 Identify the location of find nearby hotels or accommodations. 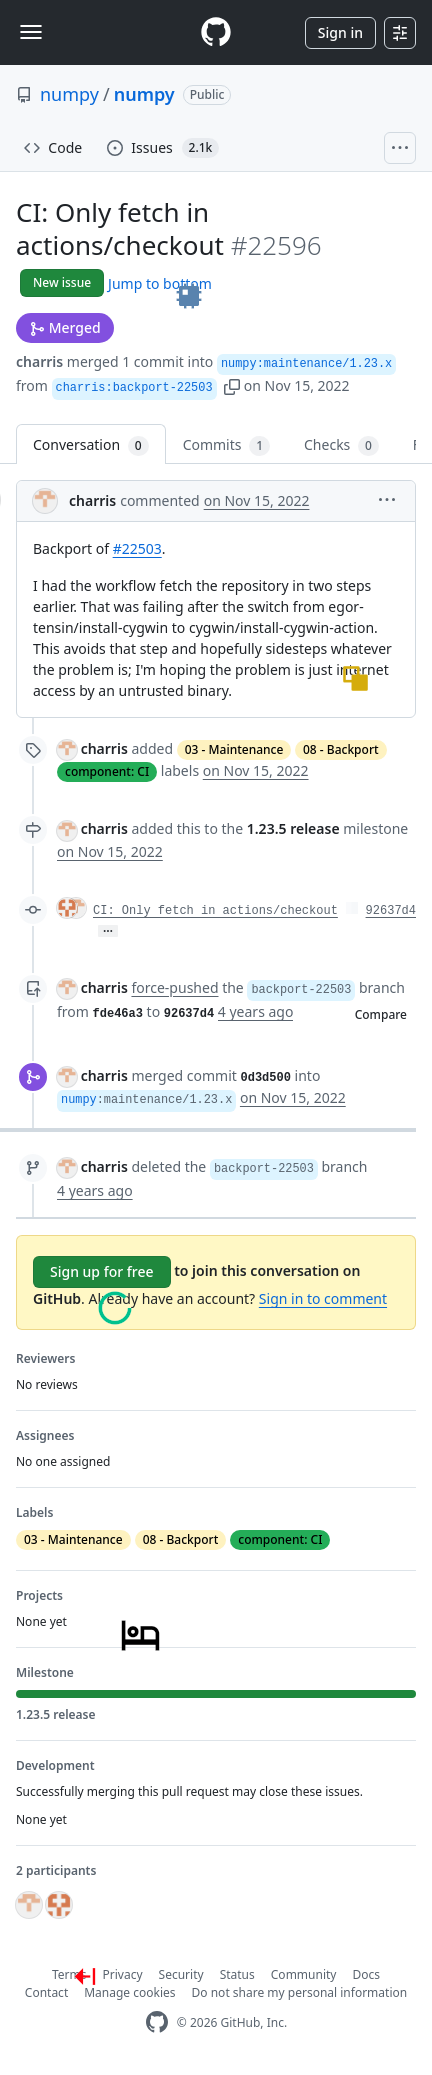
(140, 1635).